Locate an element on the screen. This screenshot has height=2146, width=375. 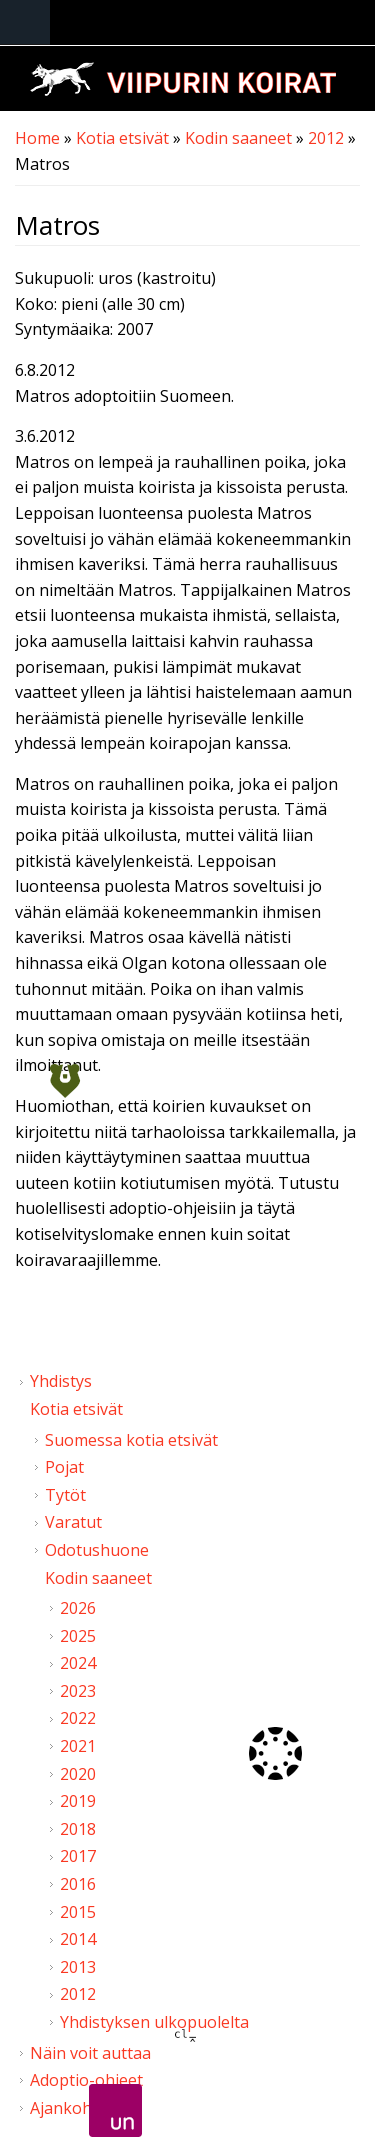
commitlint logo - a tool for linting commit messages is located at coordinates (185, 2035).